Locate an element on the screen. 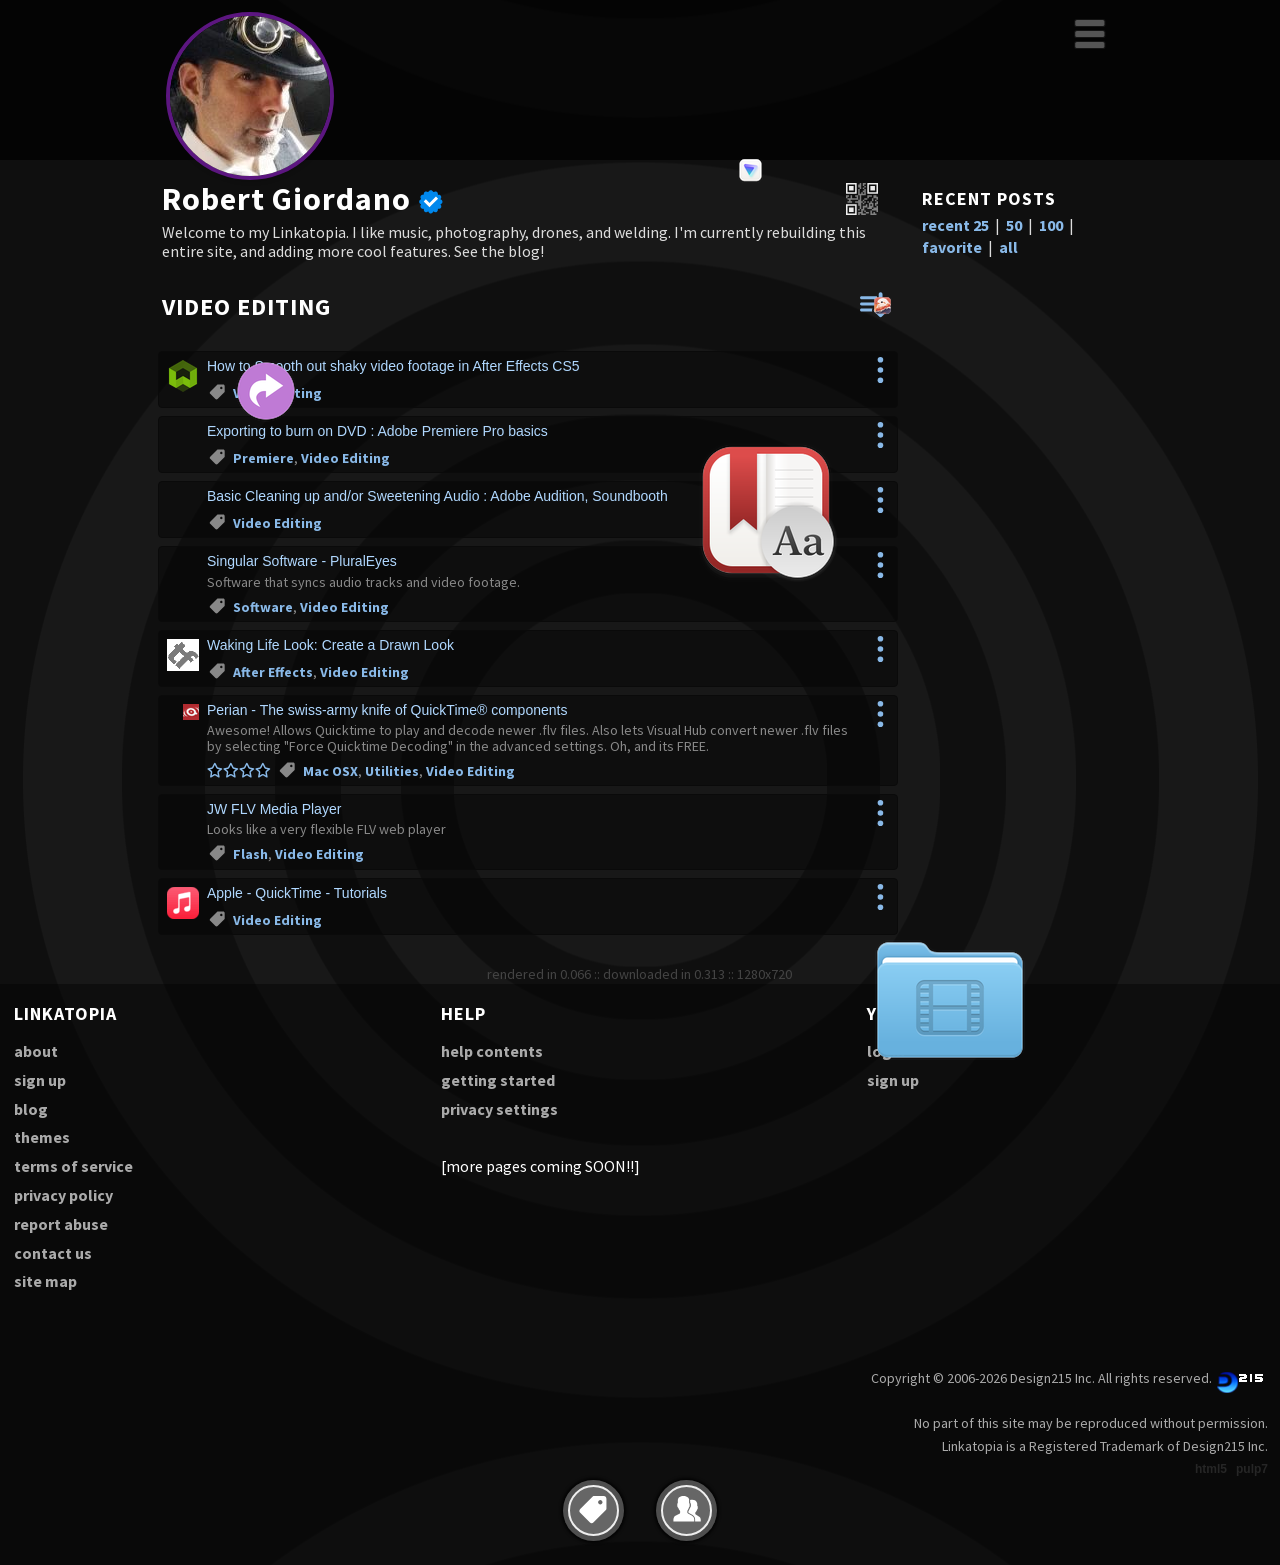  indicates a locally modified file in version control is located at coordinates (266, 391).